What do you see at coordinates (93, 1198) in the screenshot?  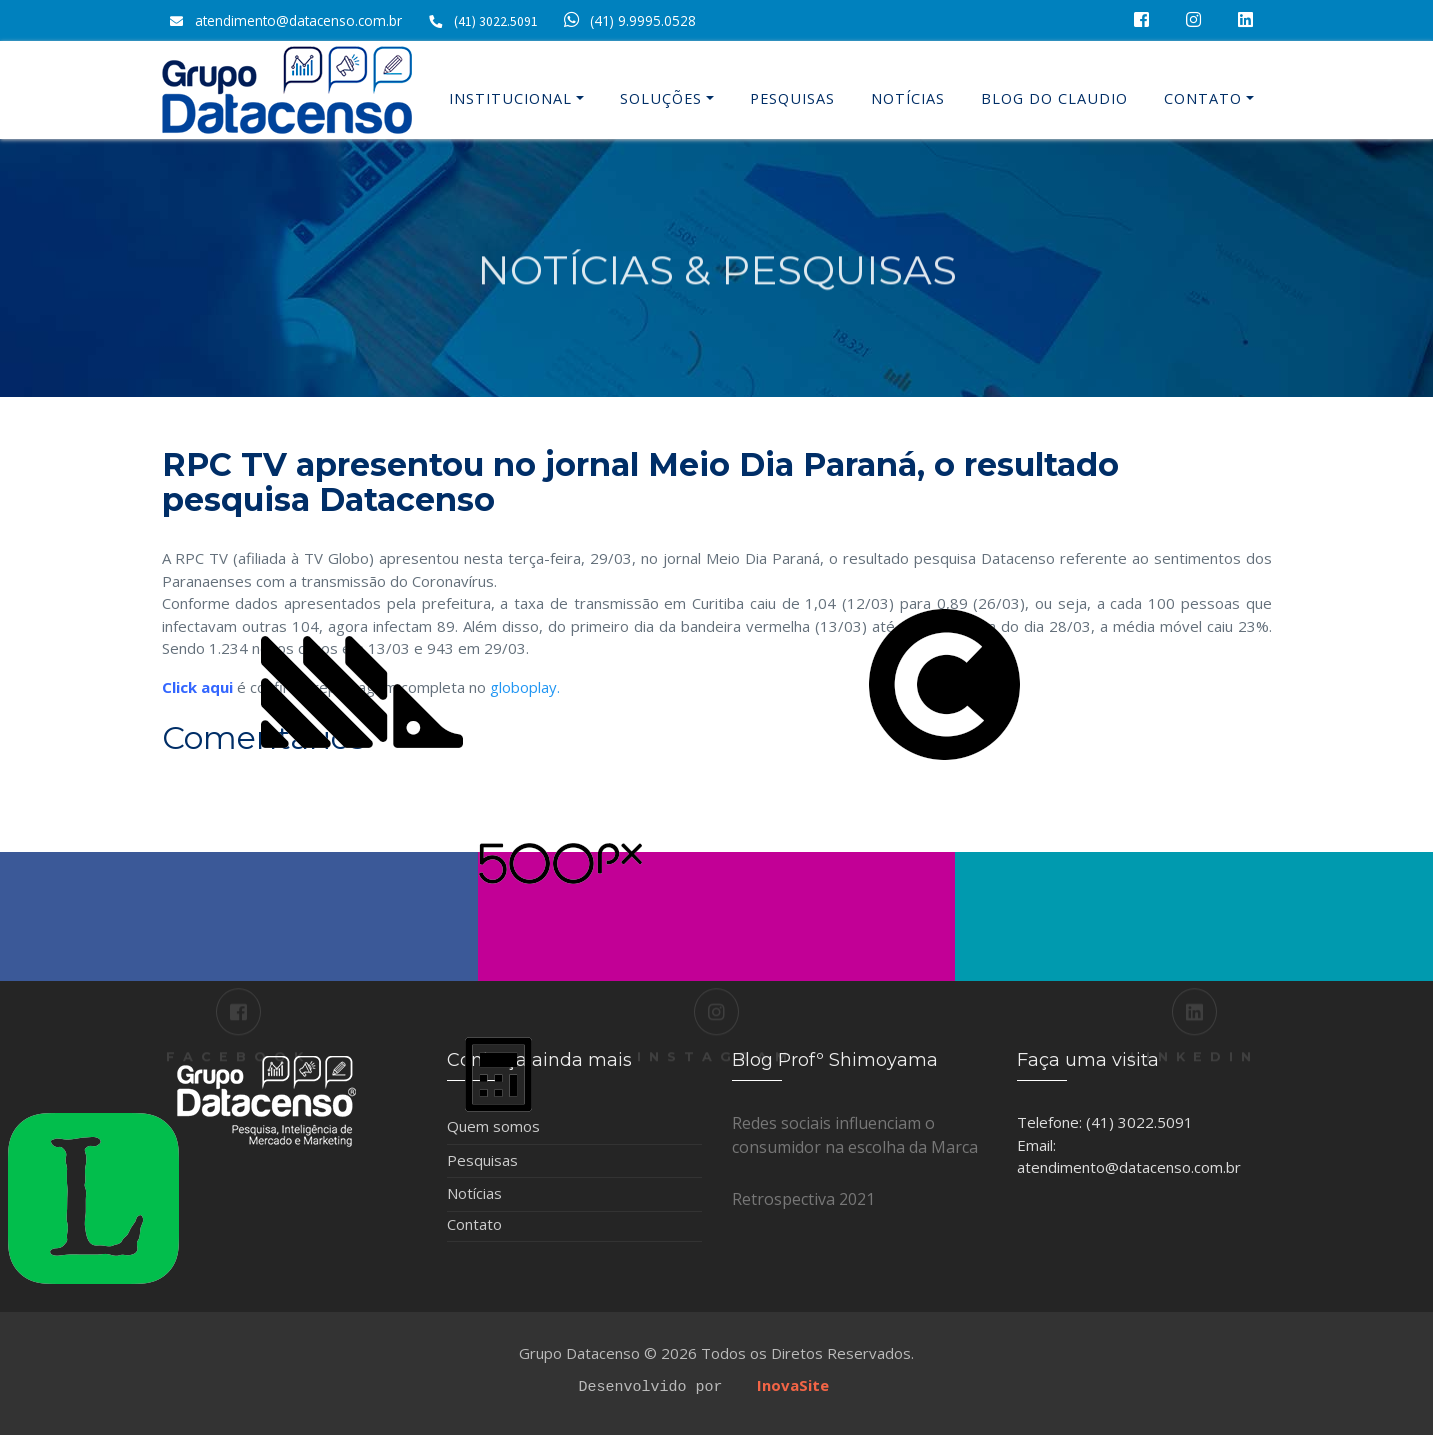 I see `open LibraryThing app` at bounding box center [93, 1198].